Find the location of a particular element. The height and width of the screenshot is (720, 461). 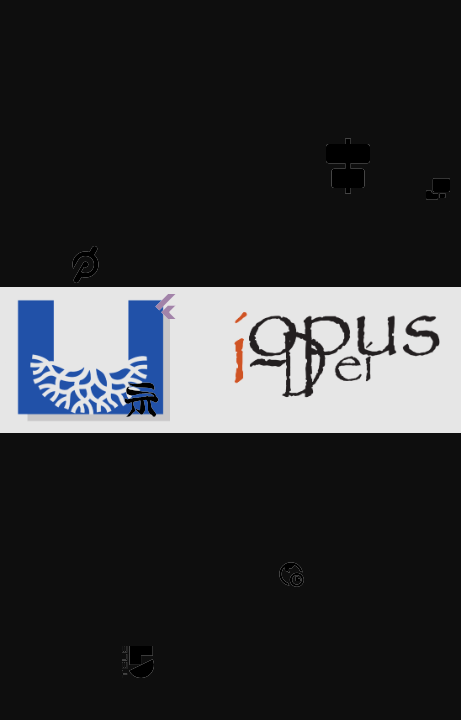

flutter framework logo is located at coordinates (165, 306).